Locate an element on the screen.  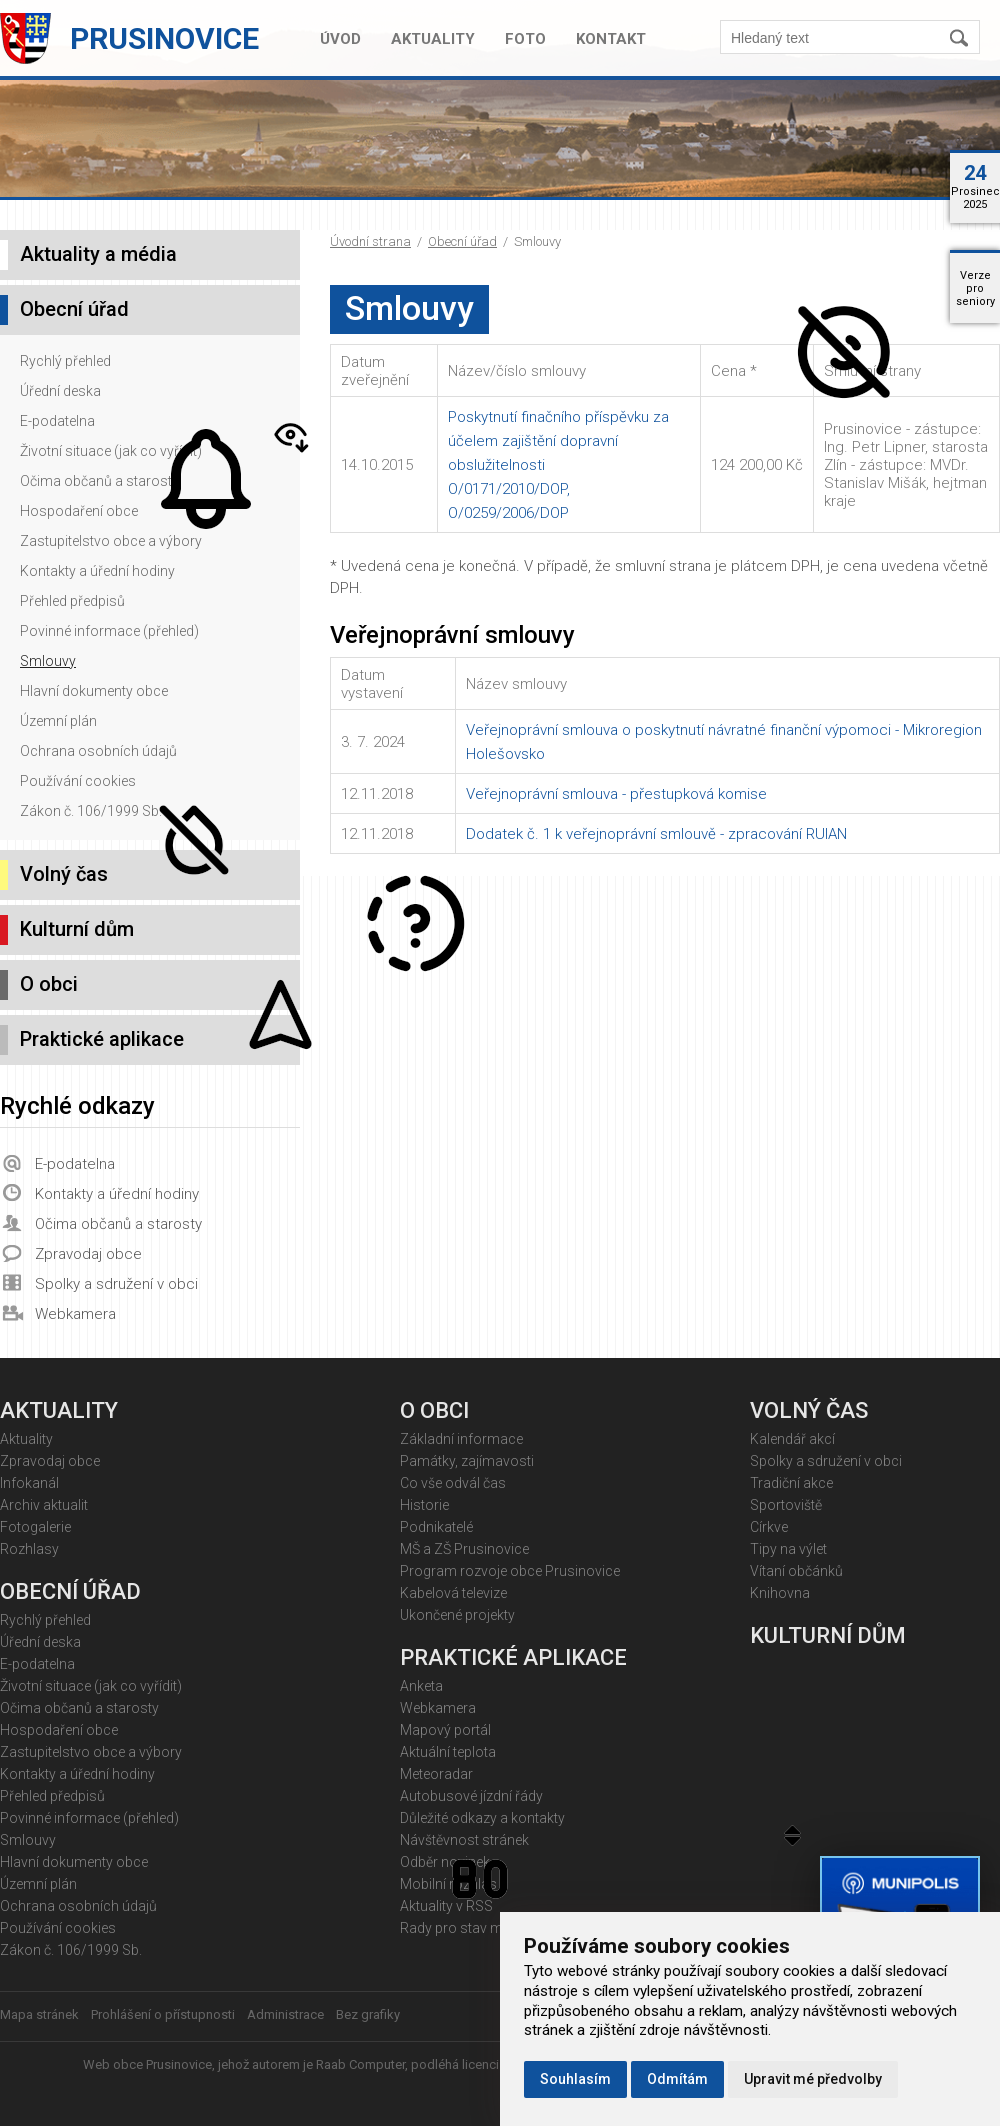
scroll down to view more content is located at coordinates (290, 434).